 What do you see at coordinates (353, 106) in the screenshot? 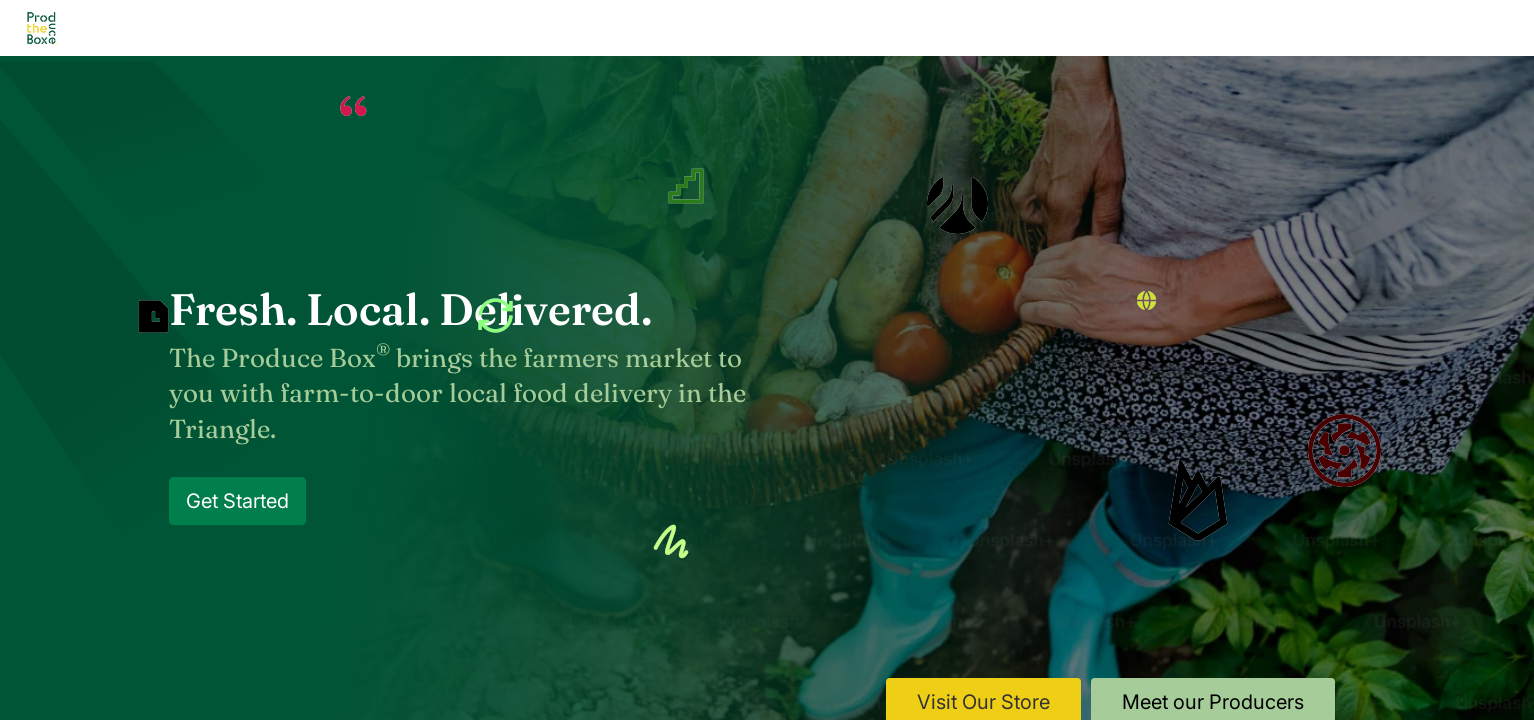
I see `insert a block quote` at bounding box center [353, 106].